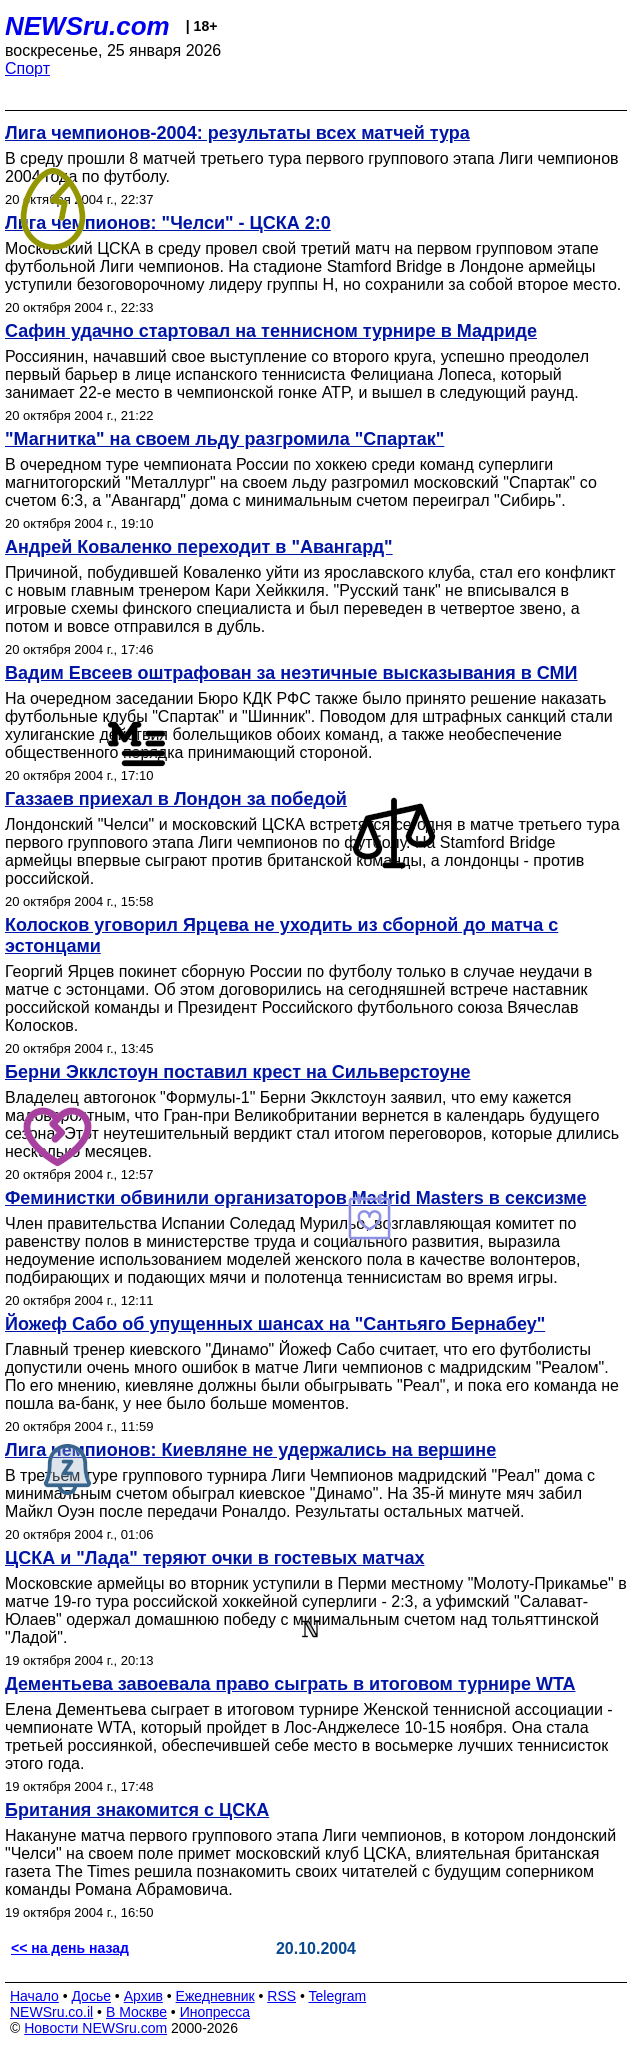  What do you see at coordinates (57, 1134) in the screenshot?
I see `indicates a broken heart or heartbreak status` at bounding box center [57, 1134].